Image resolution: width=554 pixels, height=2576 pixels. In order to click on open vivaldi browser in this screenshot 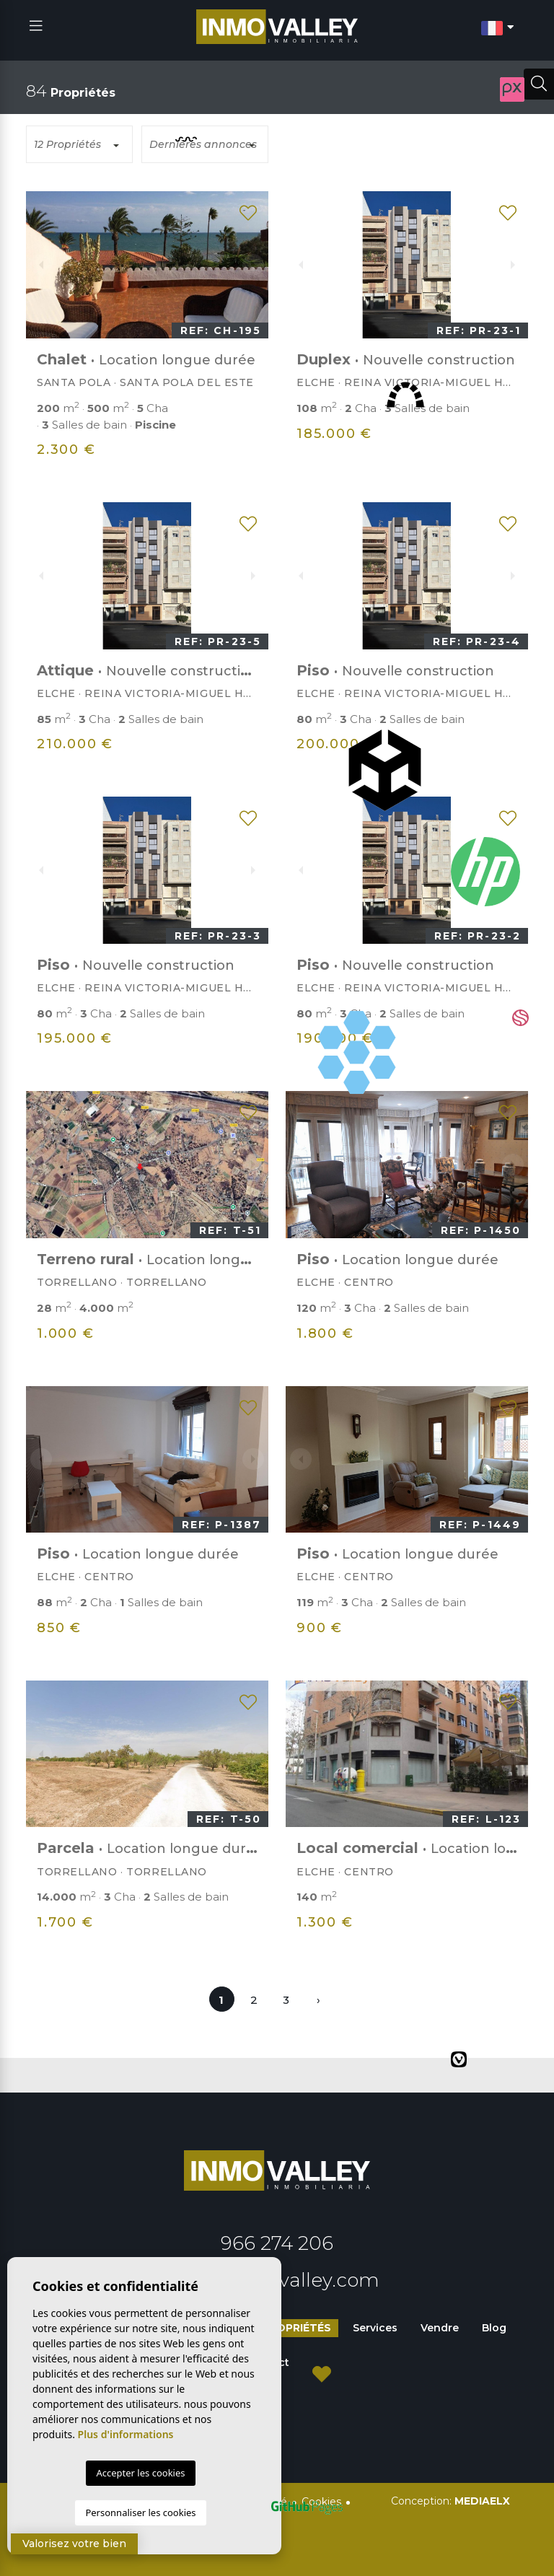, I will do `click(459, 2059)`.